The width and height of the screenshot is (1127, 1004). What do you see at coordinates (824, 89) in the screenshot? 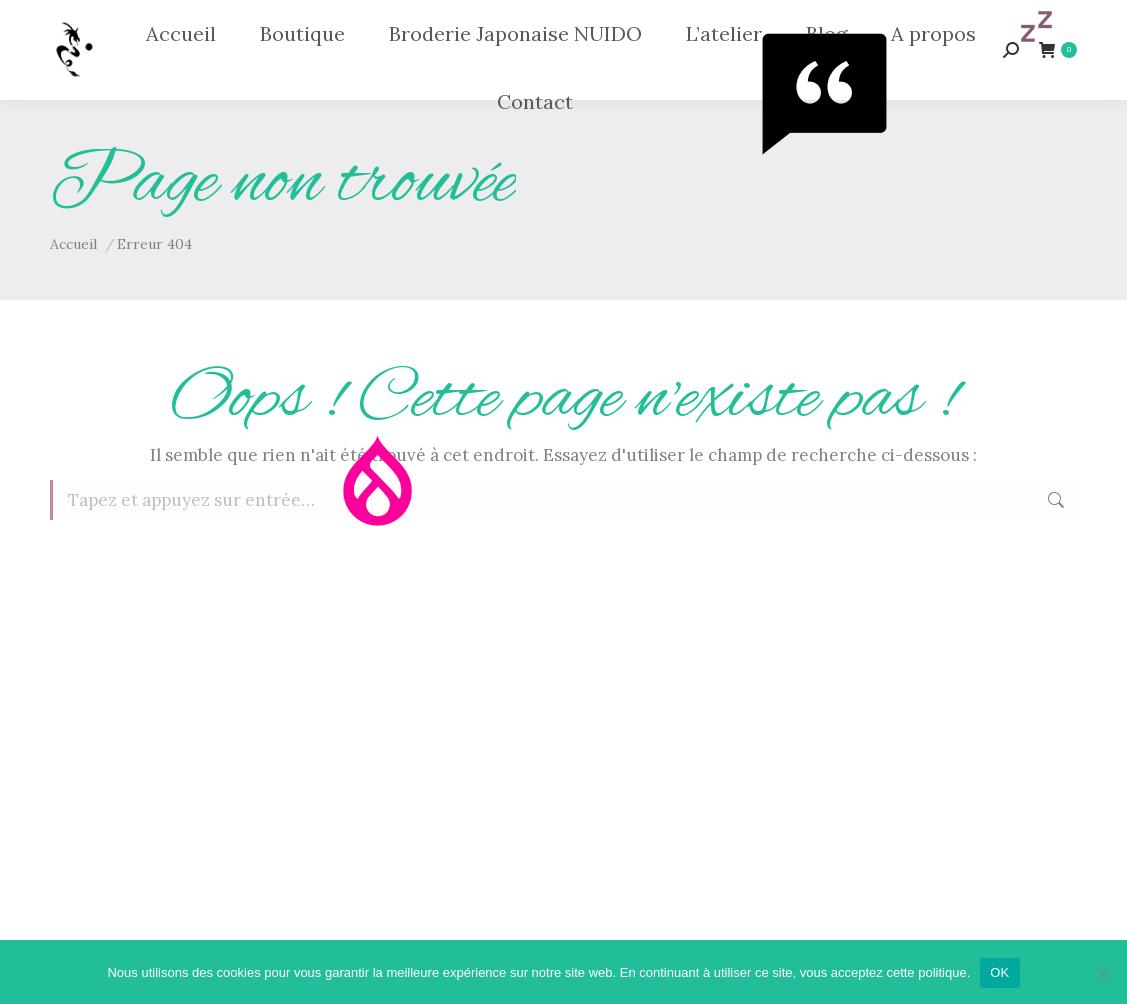
I see `view quoted messages` at bounding box center [824, 89].